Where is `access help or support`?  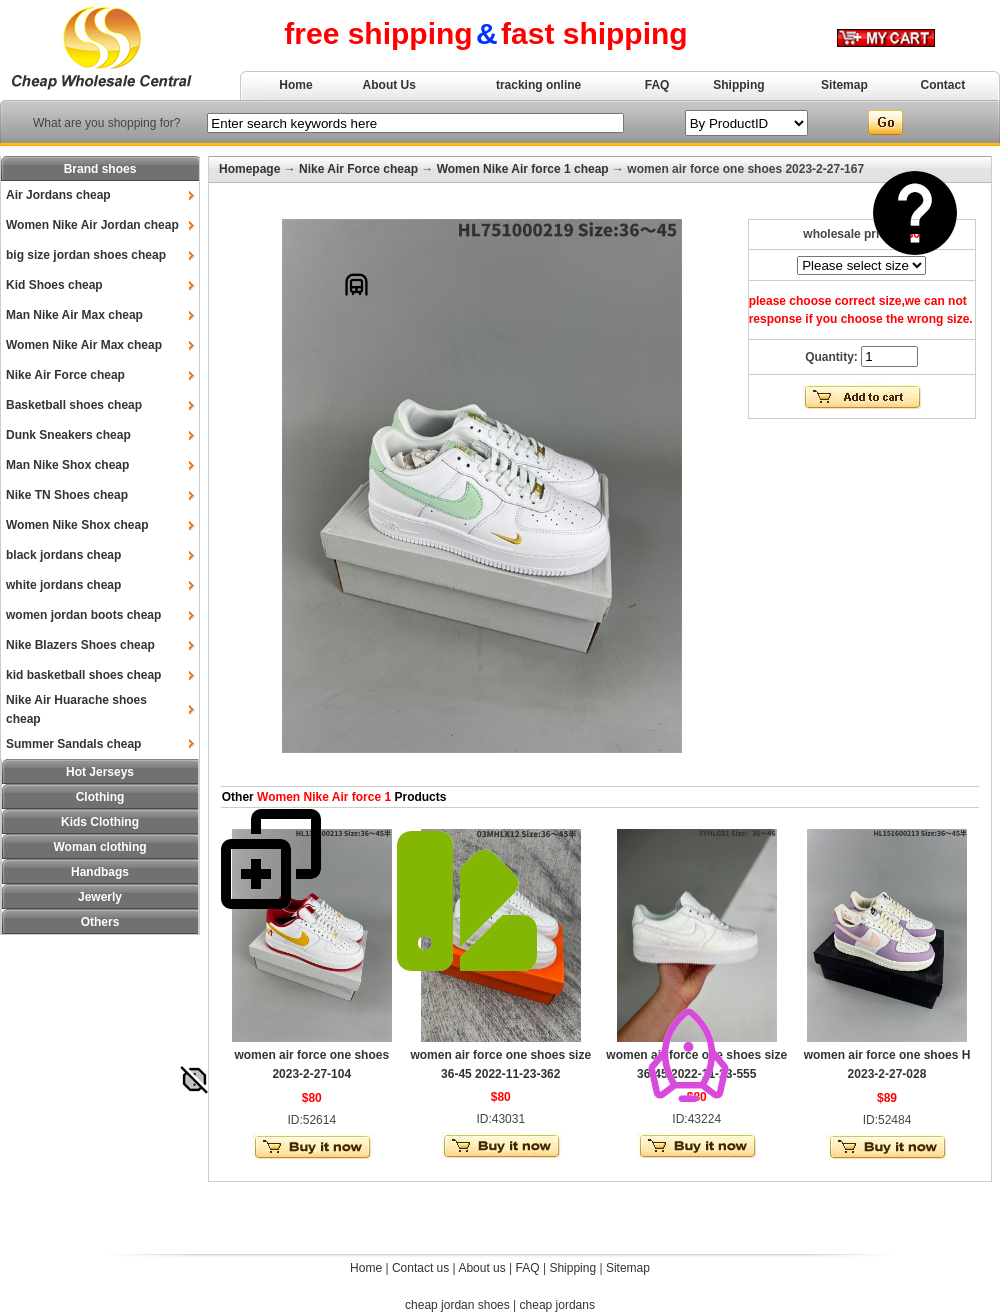 access help or support is located at coordinates (915, 213).